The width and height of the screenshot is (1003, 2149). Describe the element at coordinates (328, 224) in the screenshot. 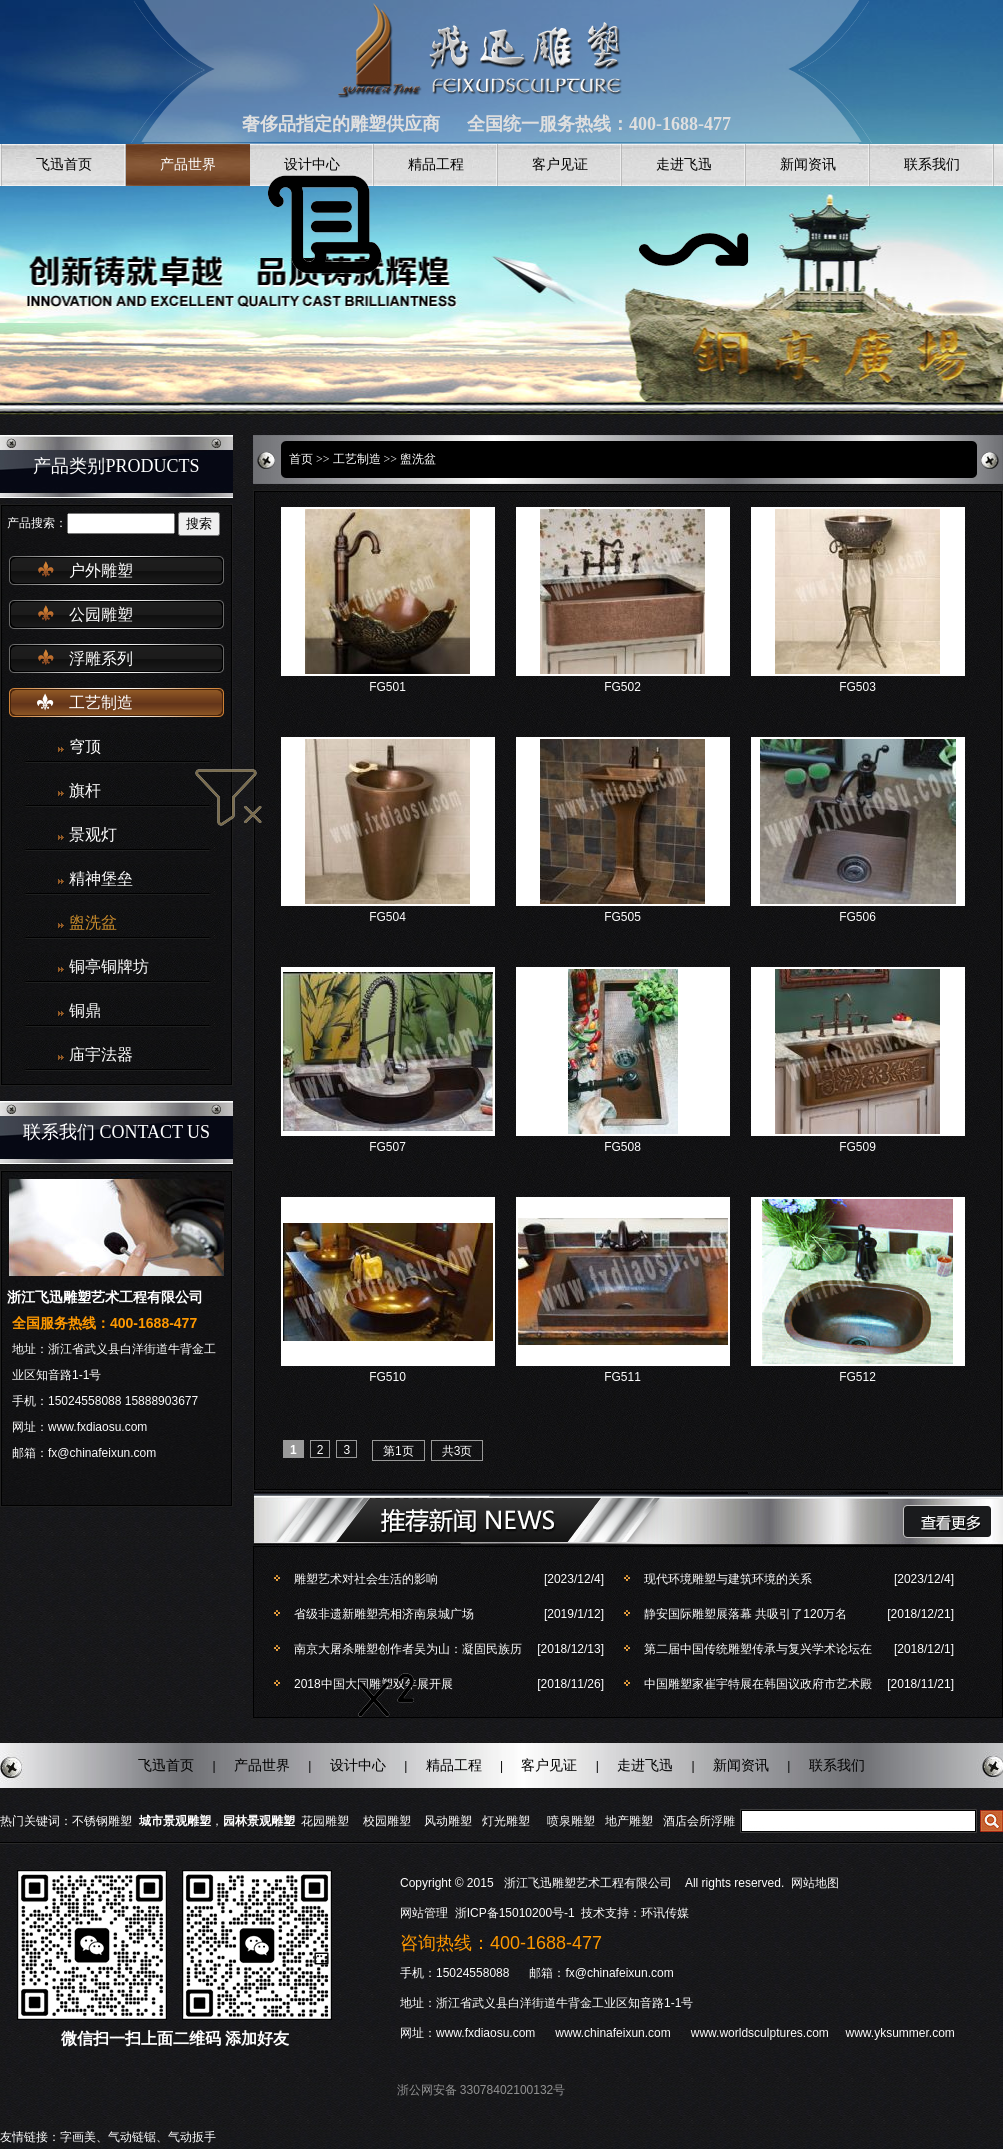

I see `view terms and conditions or legal documents` at that location.